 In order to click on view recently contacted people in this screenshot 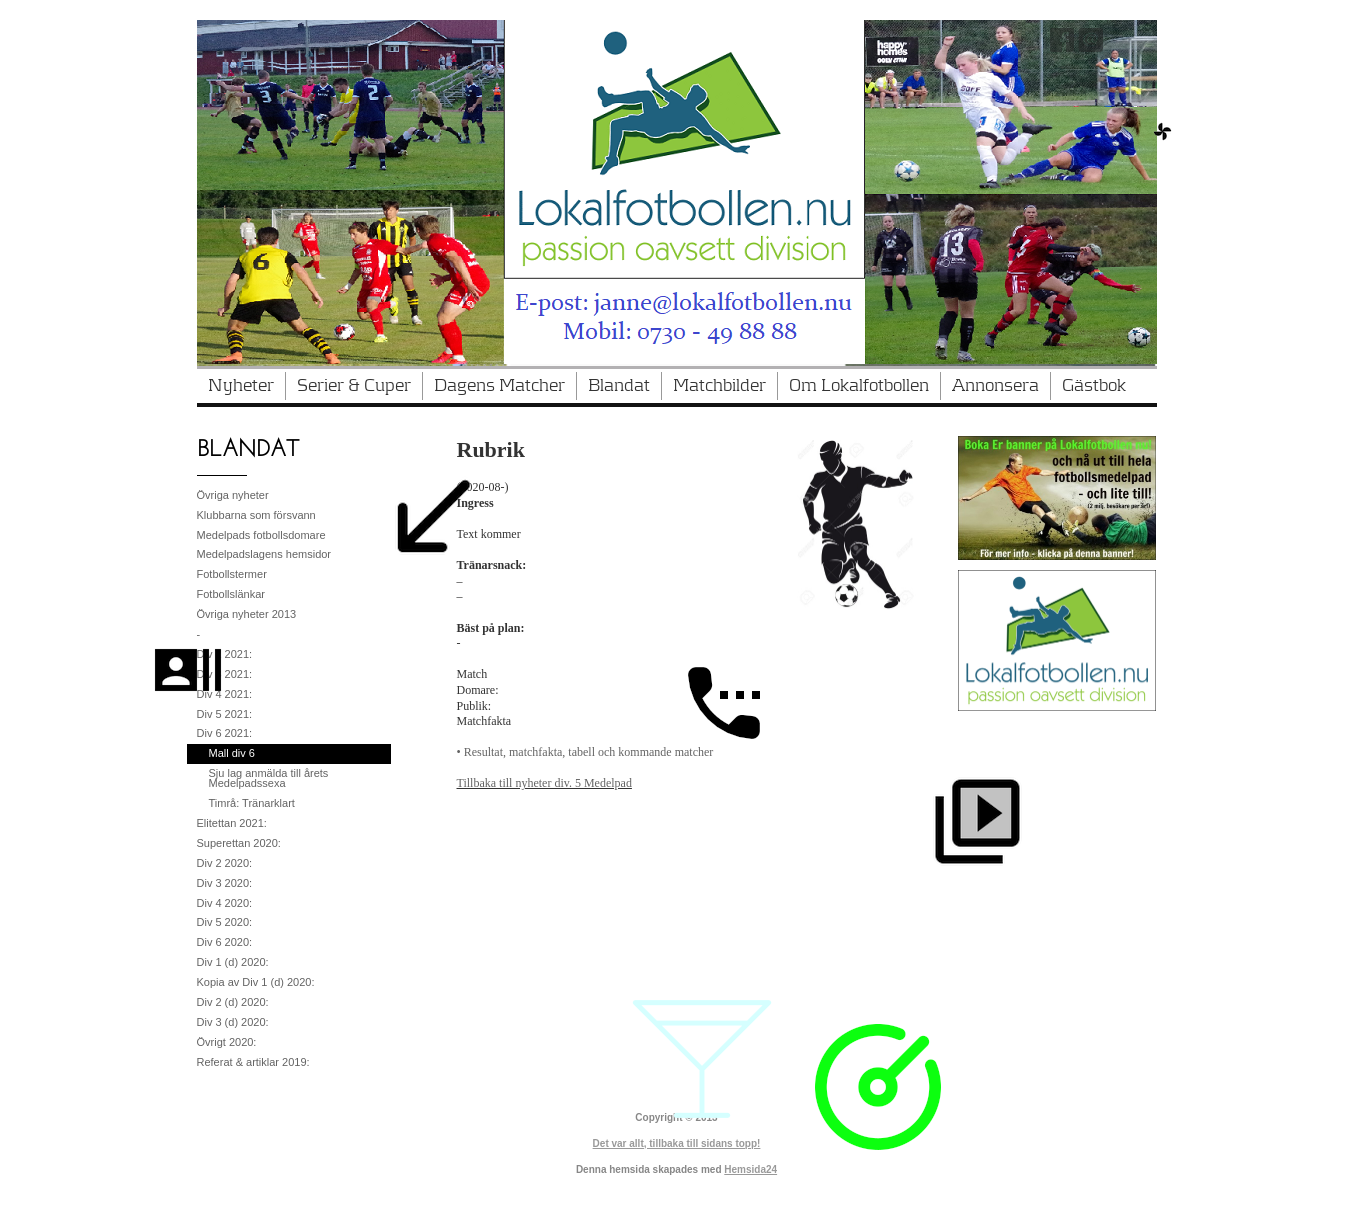, I will do `click(188, 670)`.